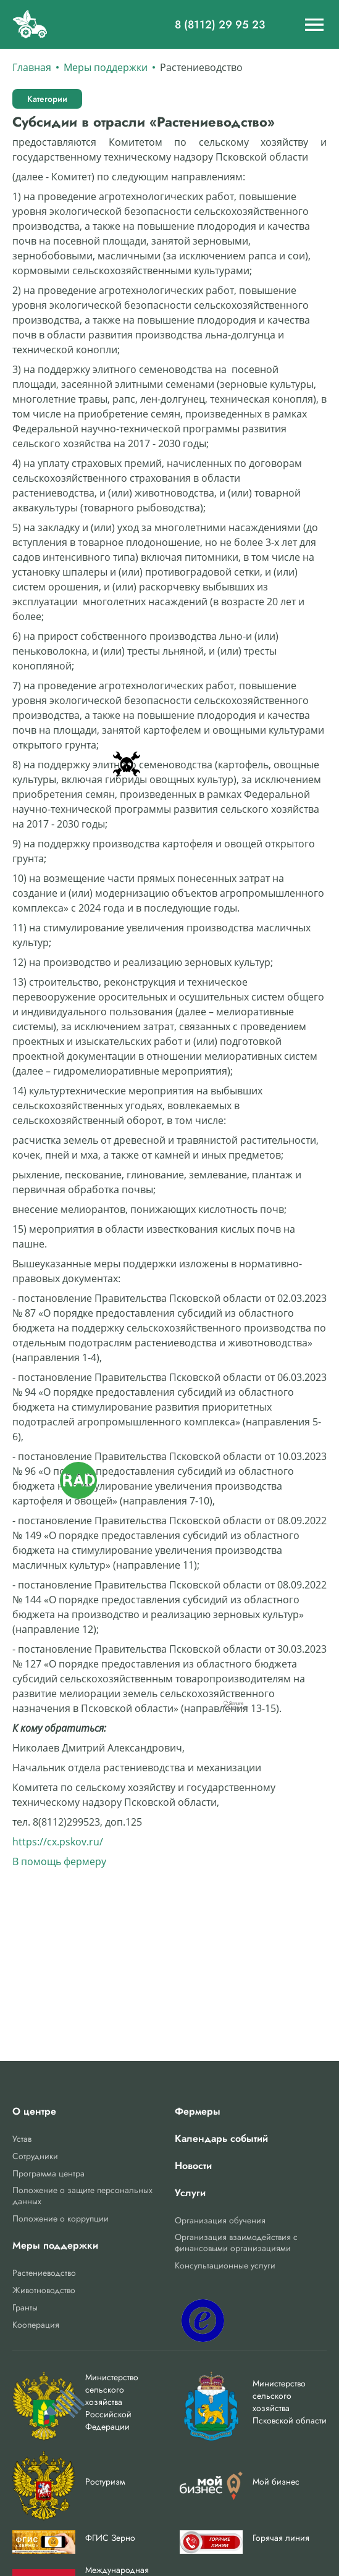 This screenshot has height=2576, width=339. Describe the element at coordinates (203, 2320) in the screenshot. I see `trusted shops certification badge indicating verified seller status` at that location.